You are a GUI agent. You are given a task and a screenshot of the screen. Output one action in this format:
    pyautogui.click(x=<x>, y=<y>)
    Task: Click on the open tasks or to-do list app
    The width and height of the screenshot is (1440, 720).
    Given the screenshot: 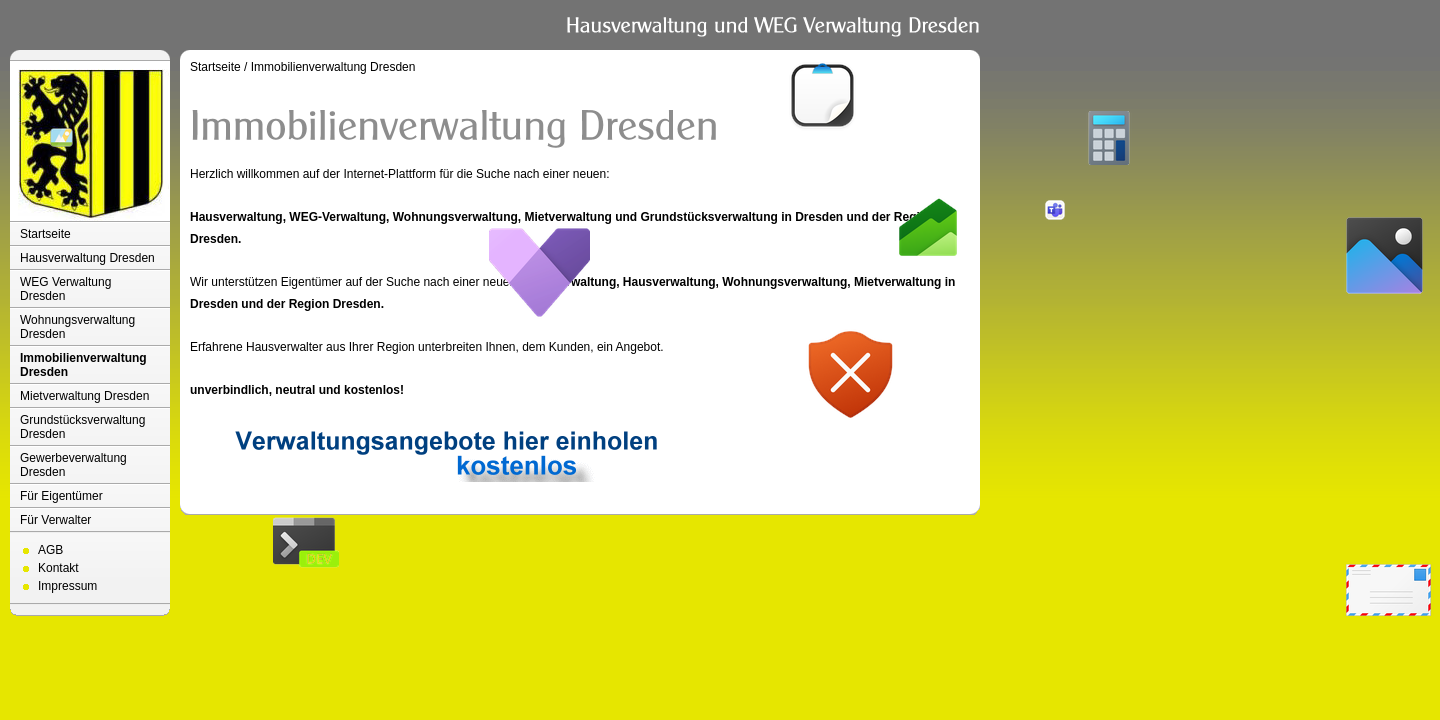 What is the action you would take?
    pyautogui.click(x=822, y=95)
    